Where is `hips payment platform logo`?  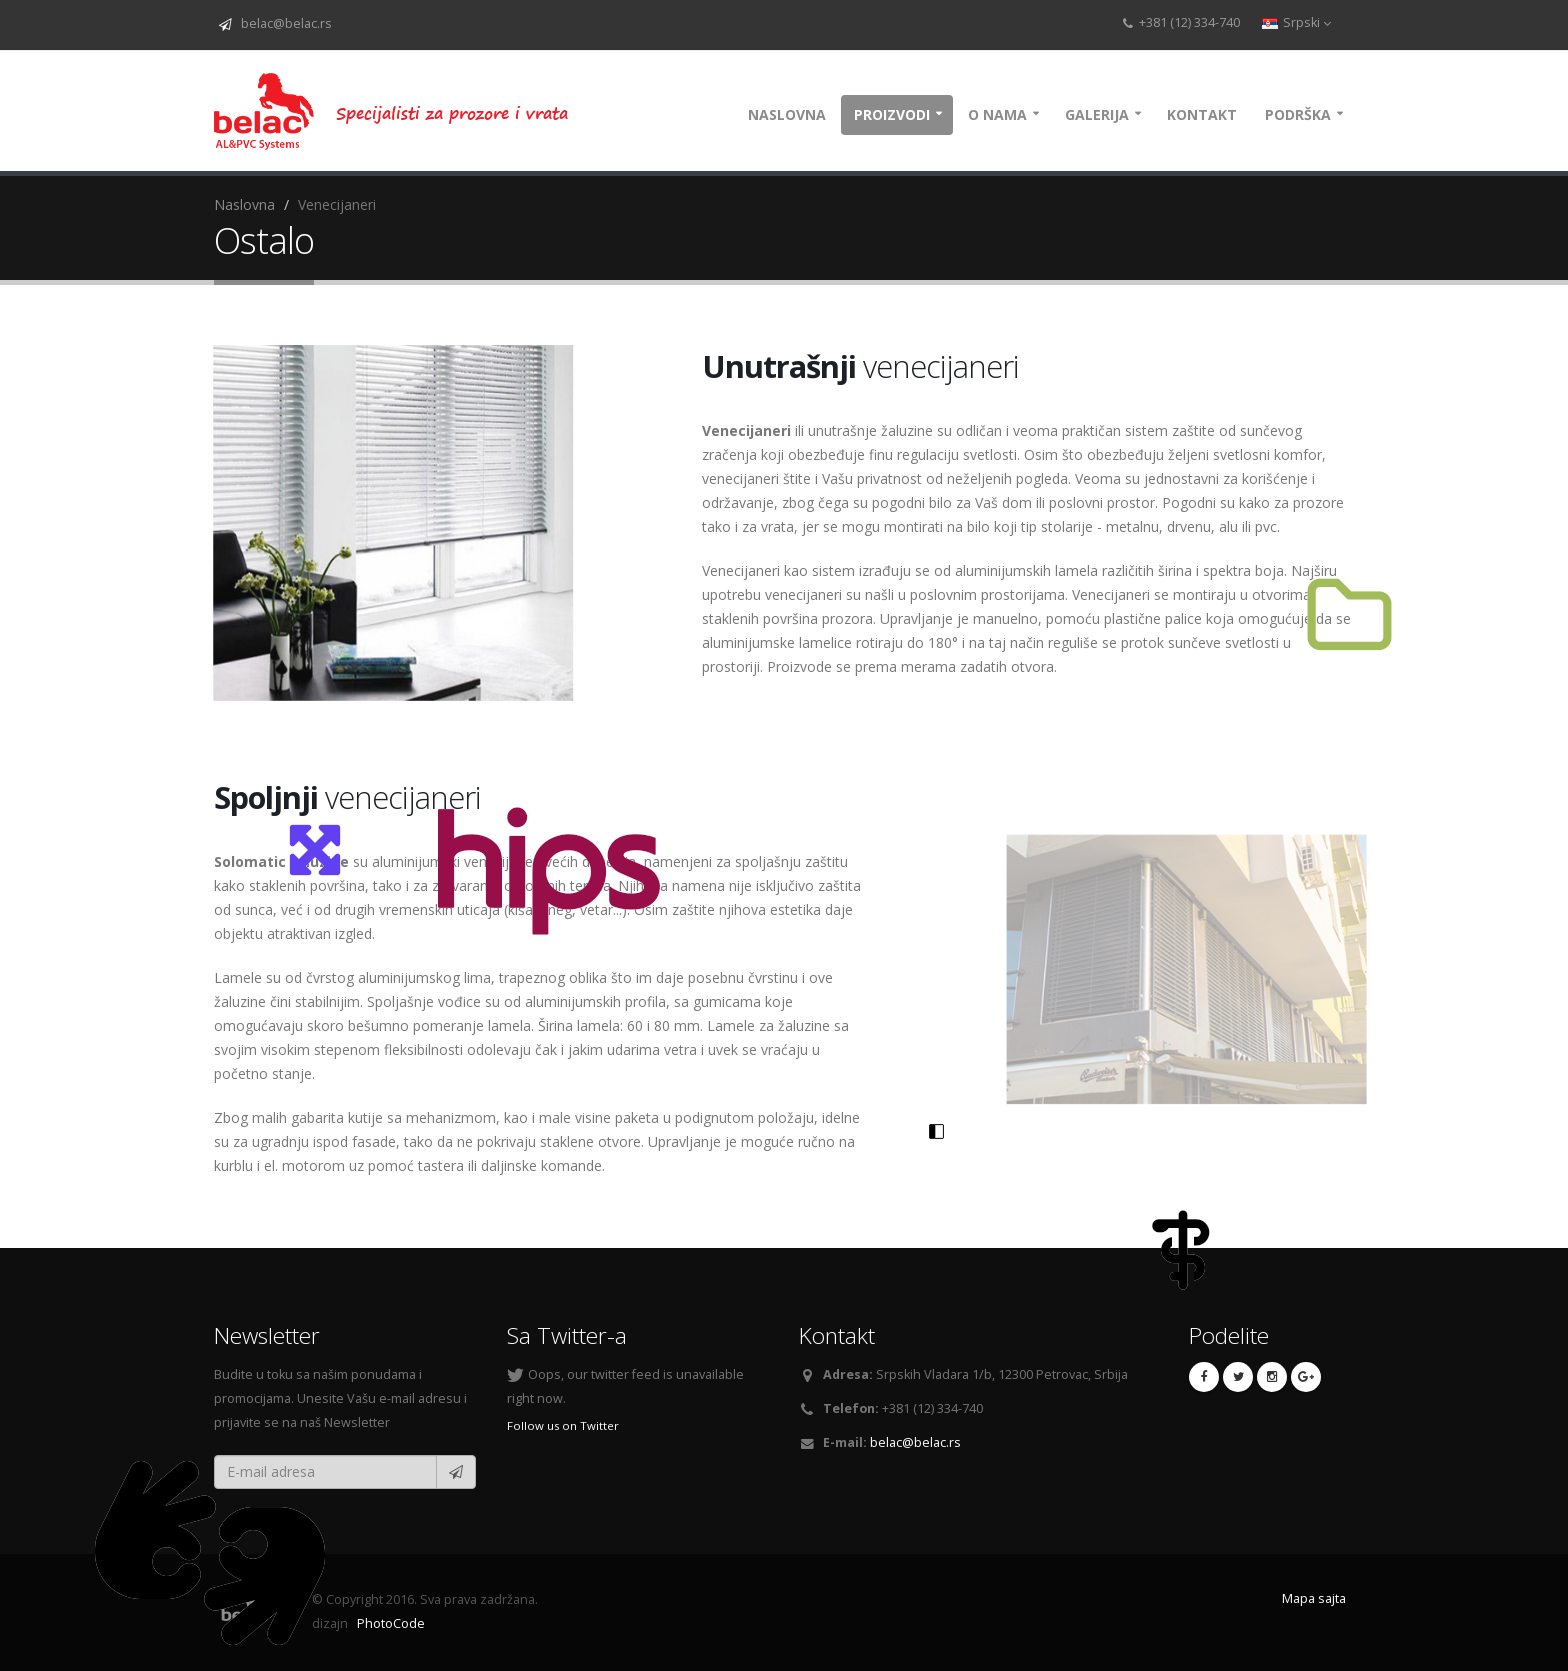
hips payment platform logo is located at coordinates (549, 871).